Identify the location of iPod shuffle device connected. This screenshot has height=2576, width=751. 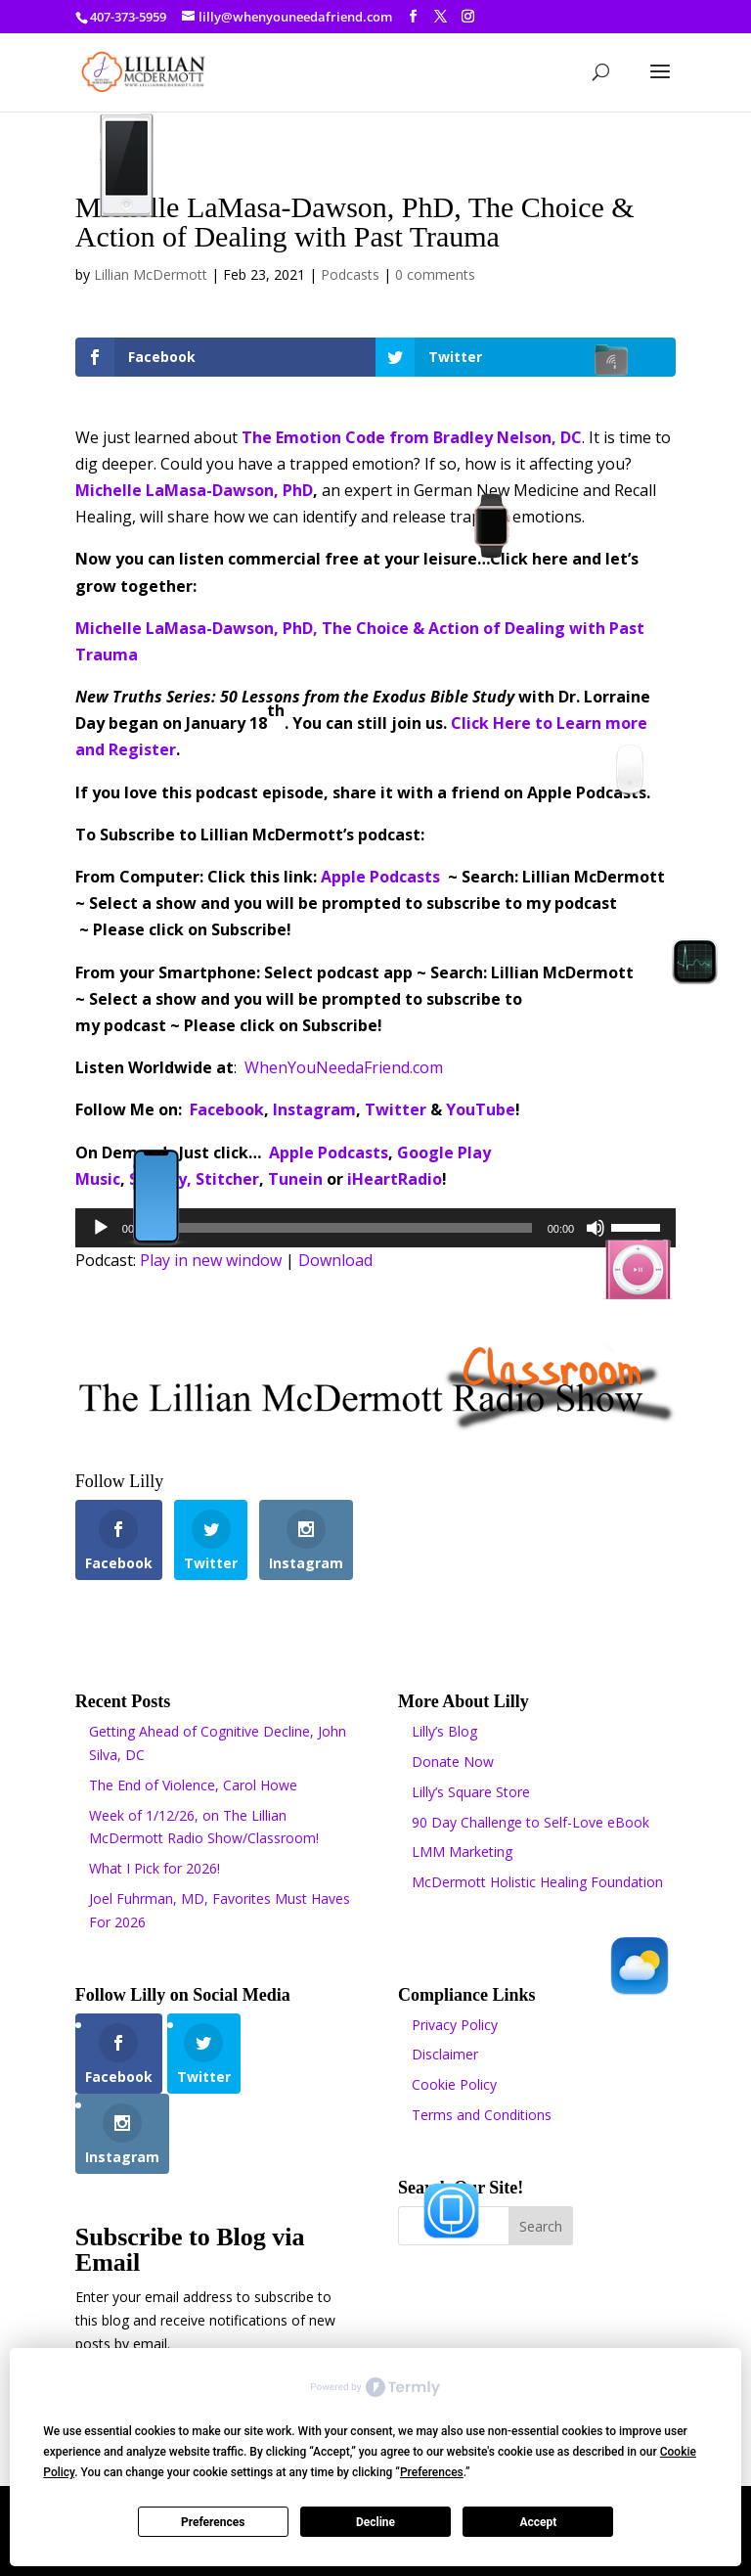
(638, 1269).